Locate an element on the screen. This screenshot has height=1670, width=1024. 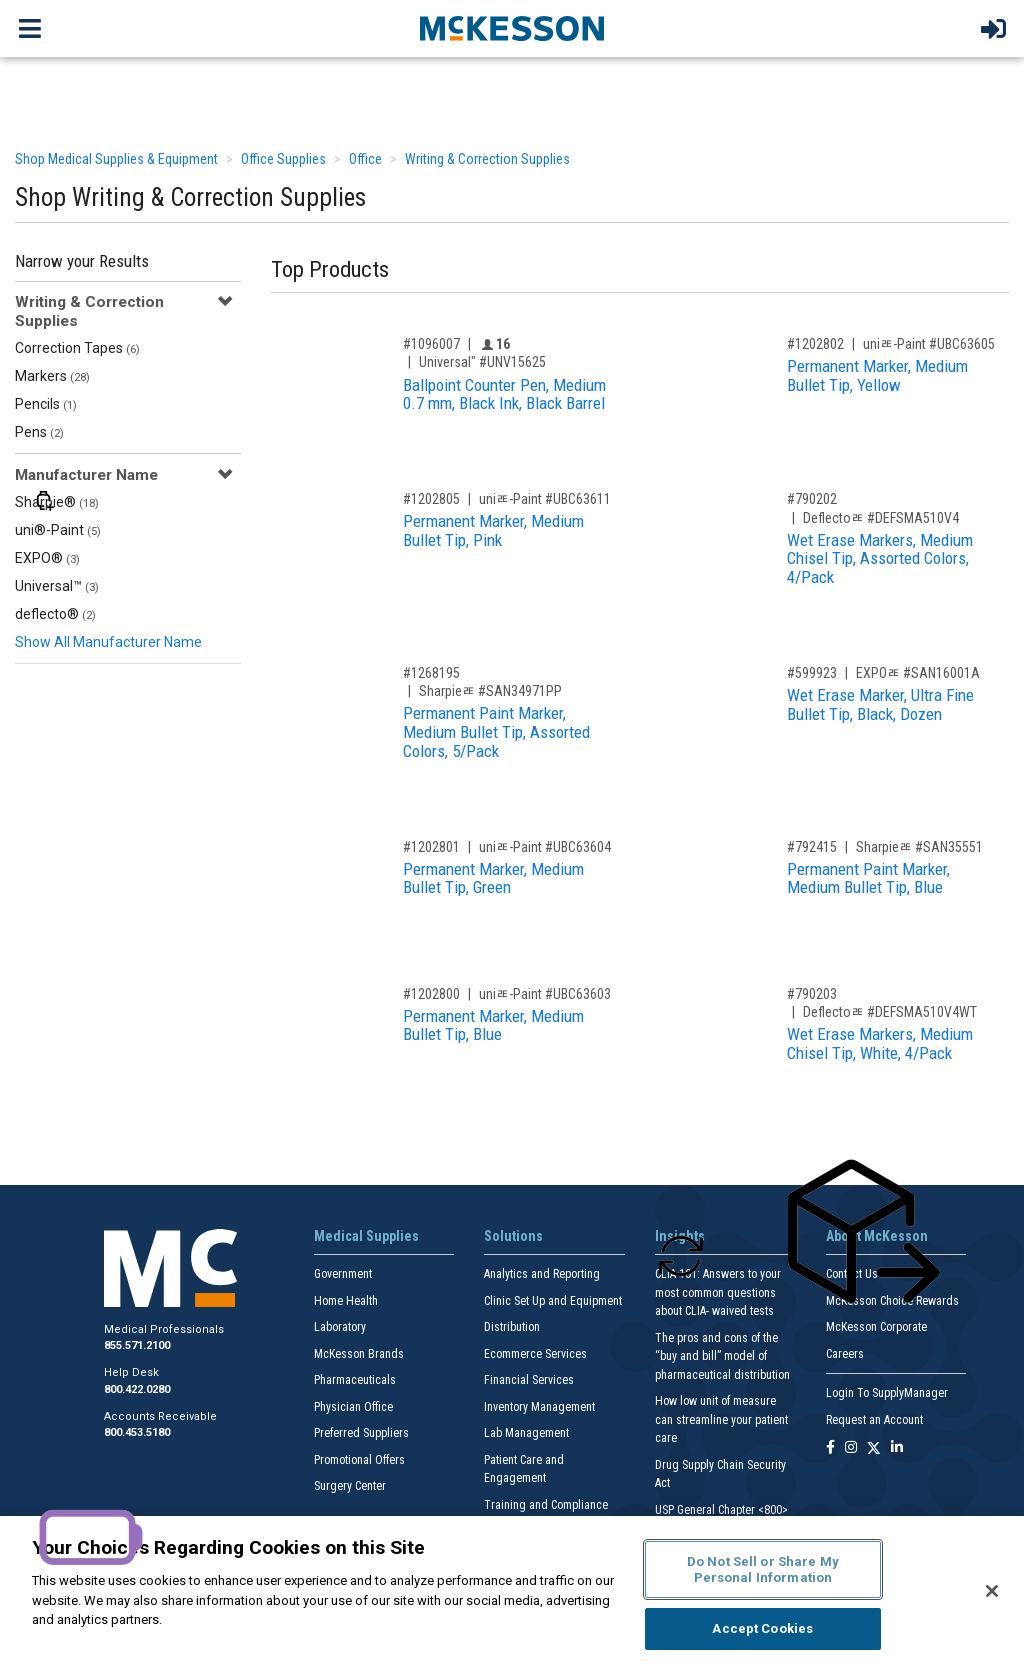
refresh or reload content is located at coordinates (681, 1256).